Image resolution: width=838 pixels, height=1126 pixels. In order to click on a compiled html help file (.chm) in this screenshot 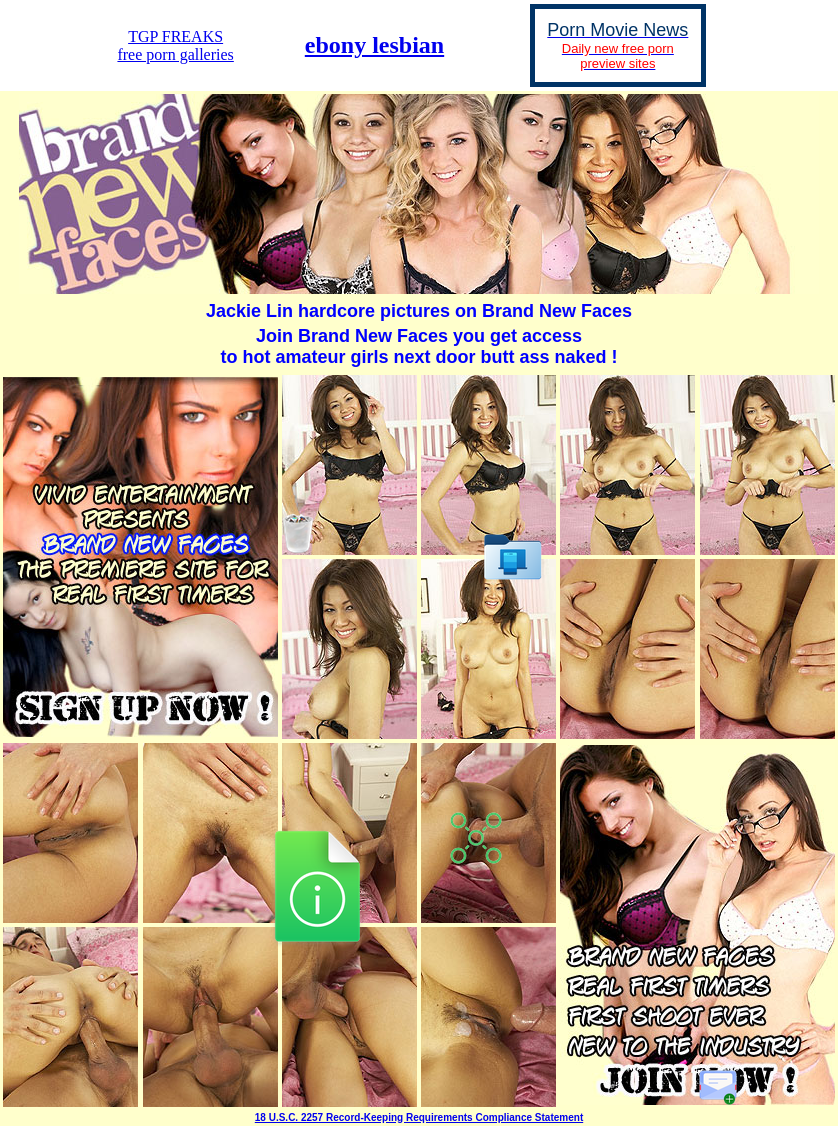, I will do `click(317, 888)`.